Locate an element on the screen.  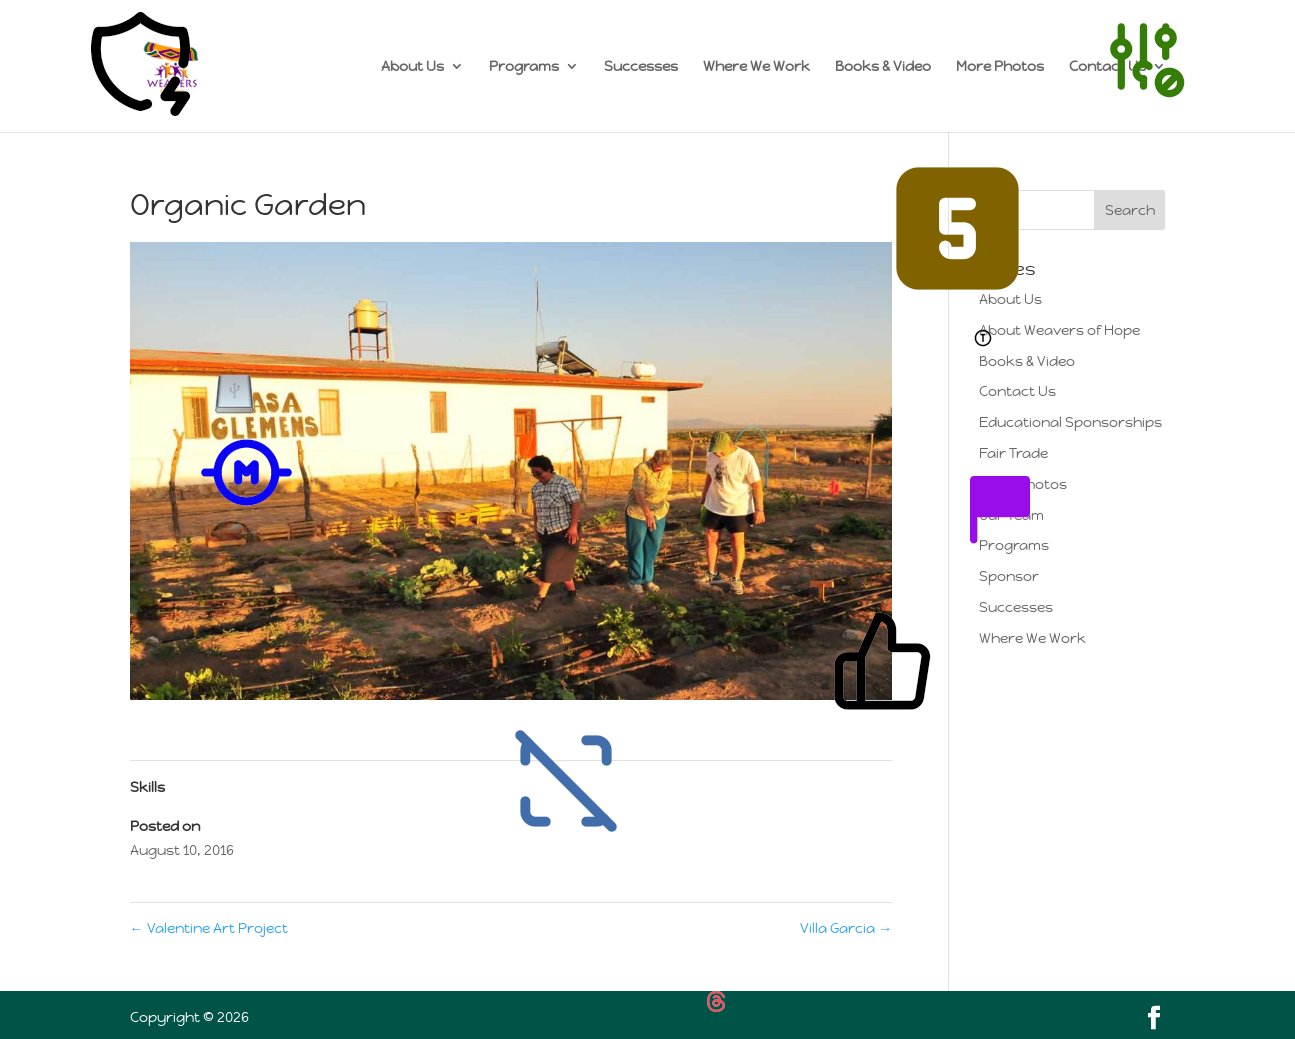
like or upvote content is located at coordinates (883, 661).